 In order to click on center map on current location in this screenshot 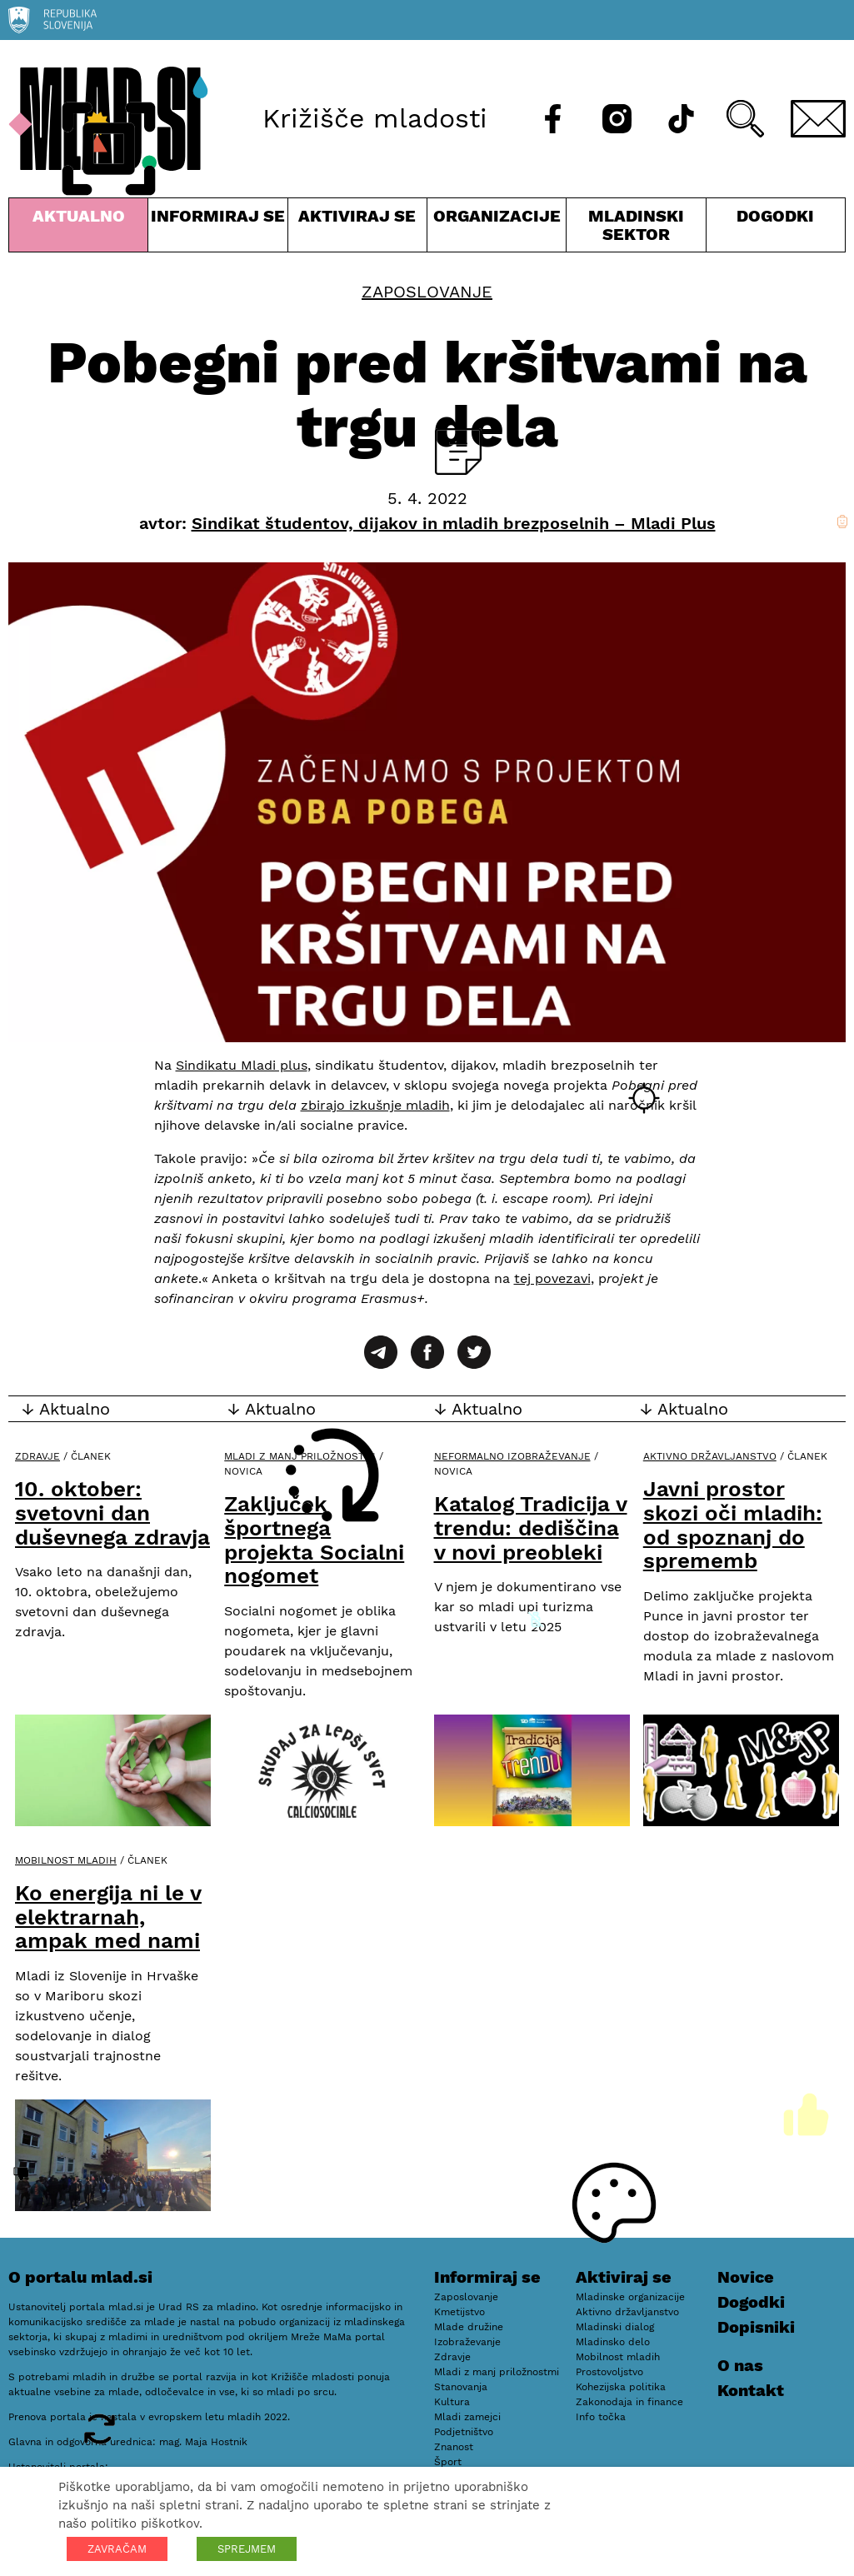, I will do `click(644, 1098)`.